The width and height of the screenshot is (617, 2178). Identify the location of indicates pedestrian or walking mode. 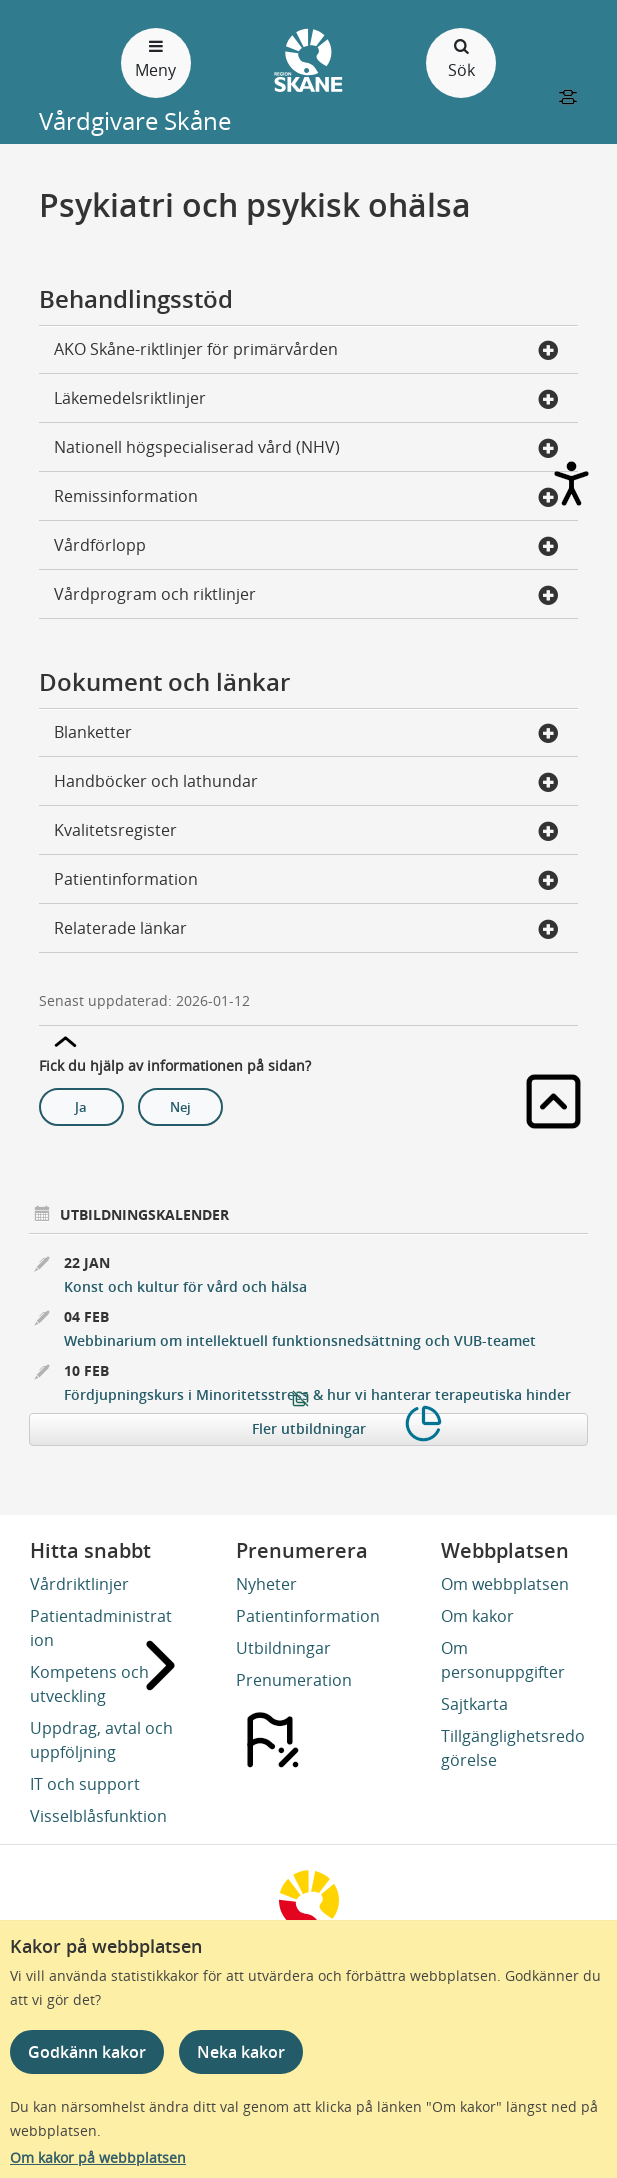
(571, 483).